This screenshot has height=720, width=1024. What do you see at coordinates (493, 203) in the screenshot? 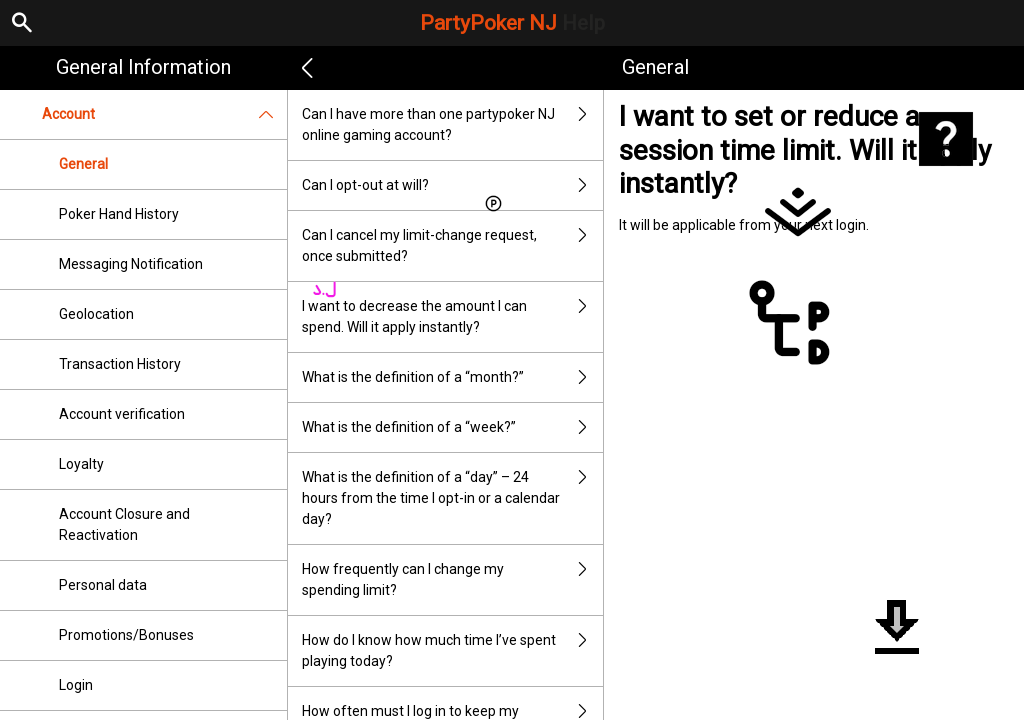
I see `visit Product Hunt website` at bounding box center [493, 203].